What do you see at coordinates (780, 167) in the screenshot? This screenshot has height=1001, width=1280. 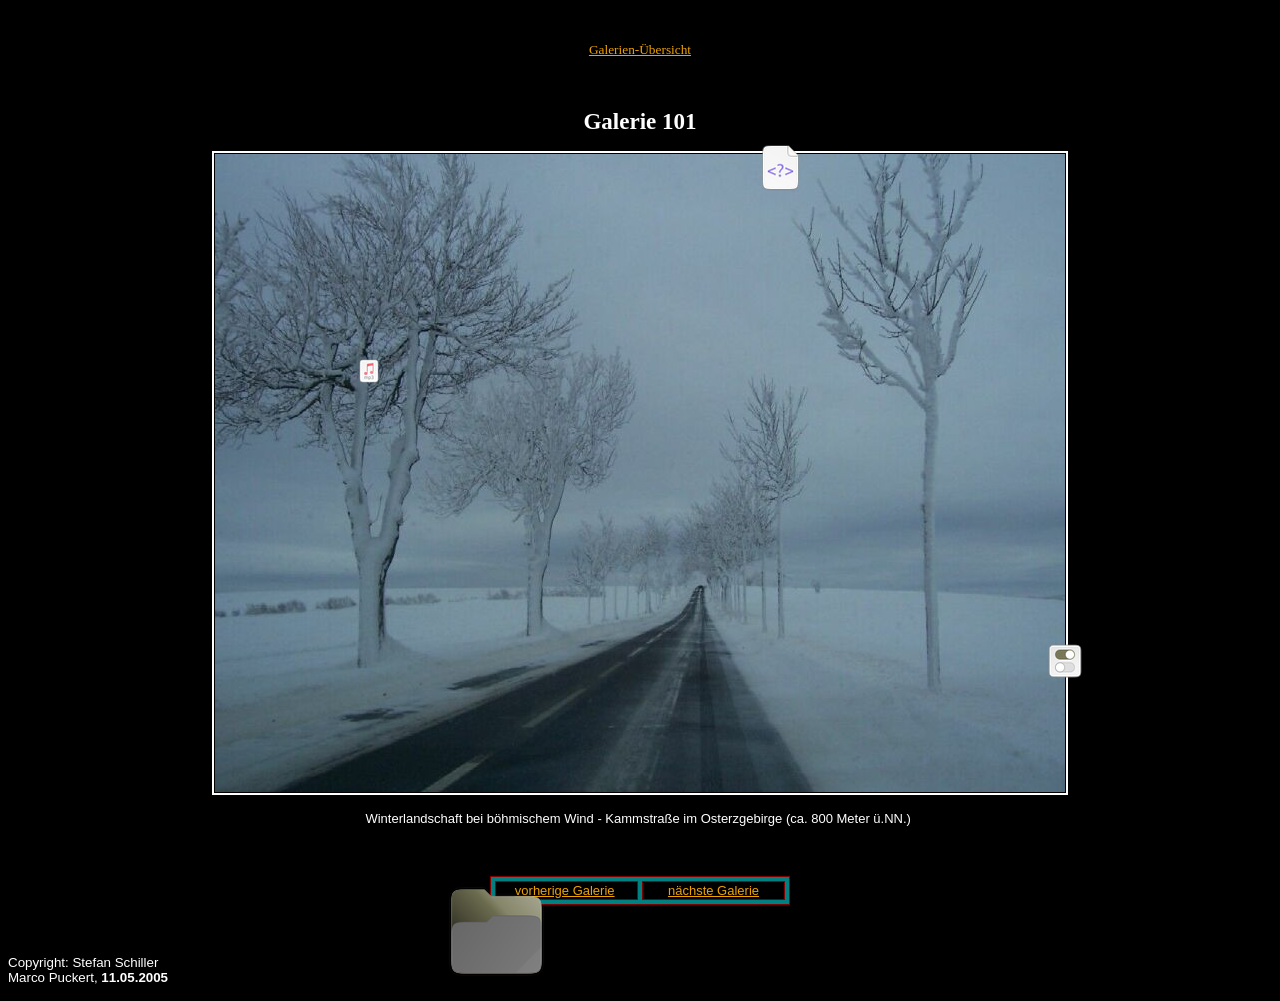 I see `a PHP source code file` at bounding box center [780, 167].